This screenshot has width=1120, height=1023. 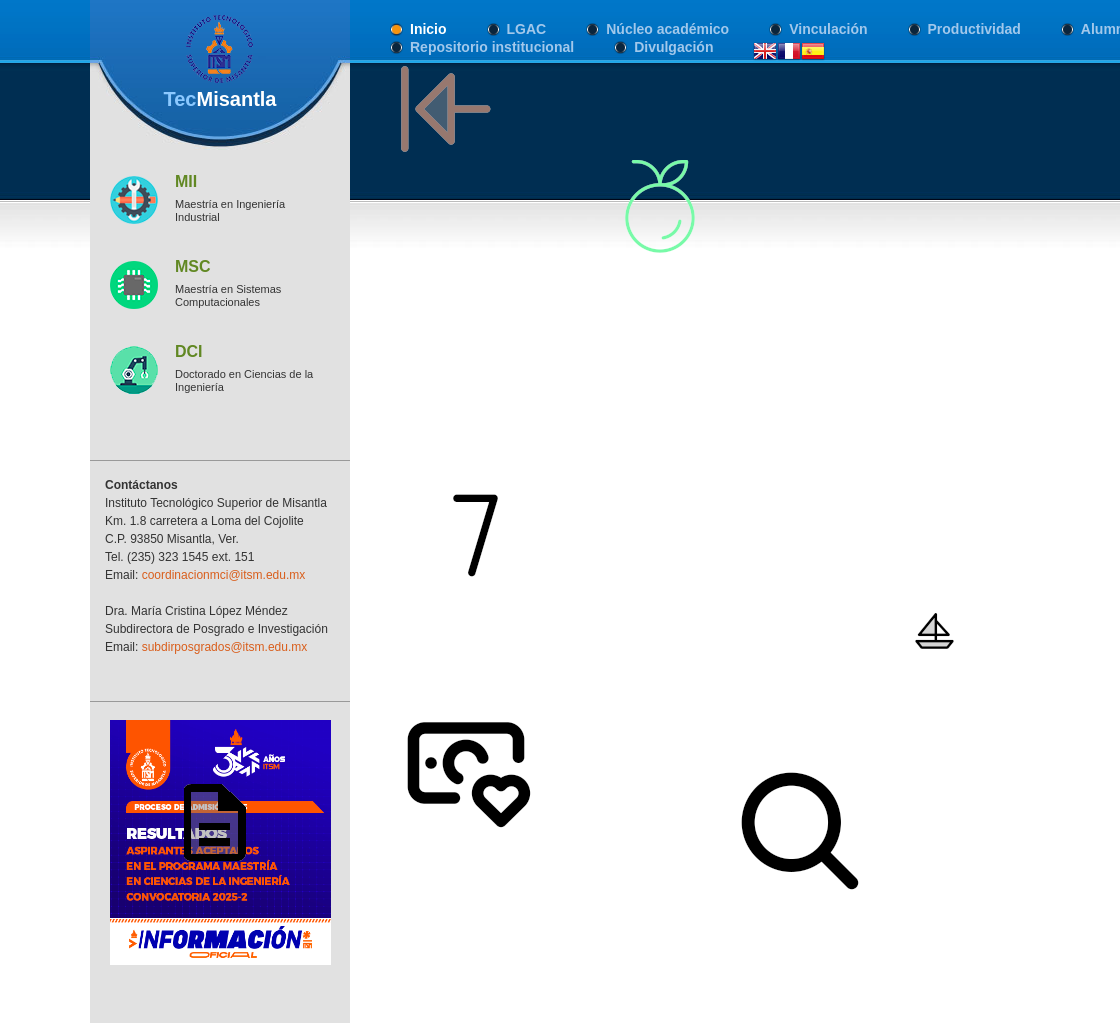 What do you see at coordinates (214, 822) in the screenshot?
I see `view document details` at bounding box center [214, 822].